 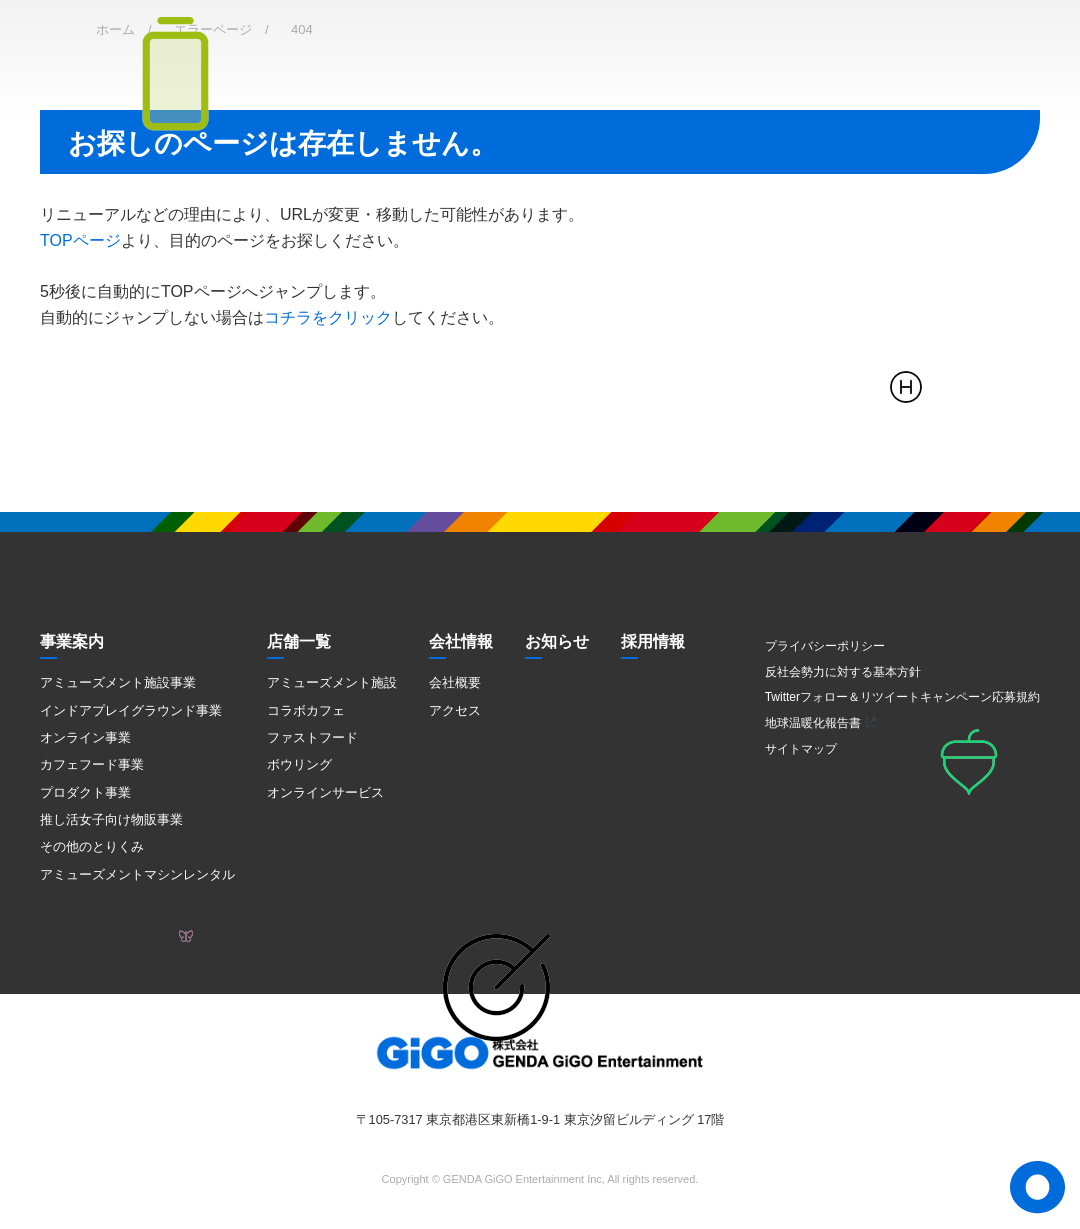 What do you see at coordinates (186, 936) in the screenshot?
I see `indicates a lightweight or delicate mode` at bounding box center [186, 936].